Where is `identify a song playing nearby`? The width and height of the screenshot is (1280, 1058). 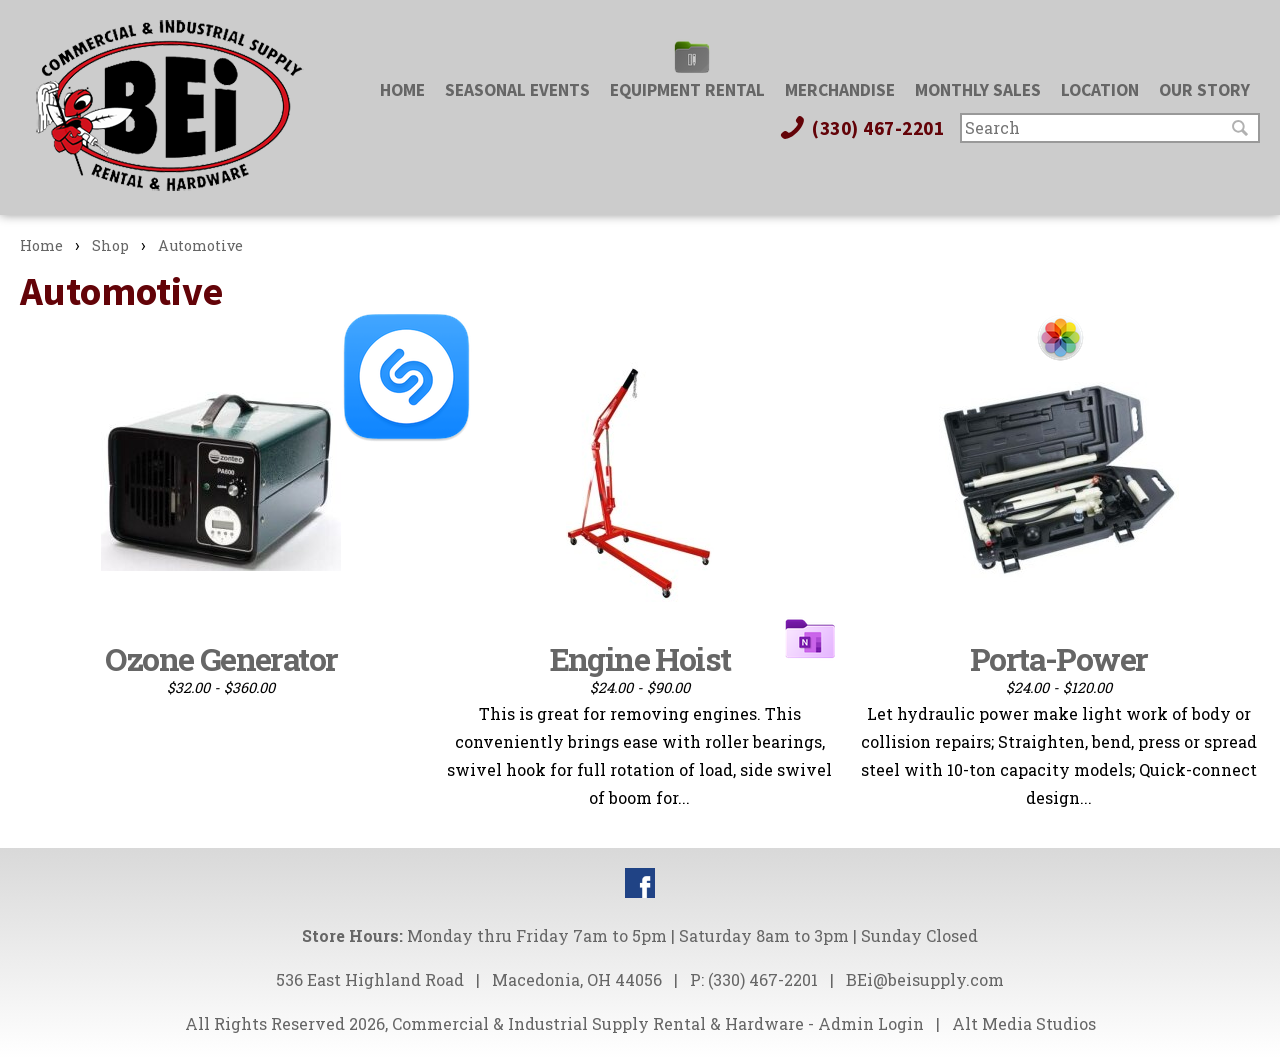 identify a song playing nearby is located at coordinates (406, 376).